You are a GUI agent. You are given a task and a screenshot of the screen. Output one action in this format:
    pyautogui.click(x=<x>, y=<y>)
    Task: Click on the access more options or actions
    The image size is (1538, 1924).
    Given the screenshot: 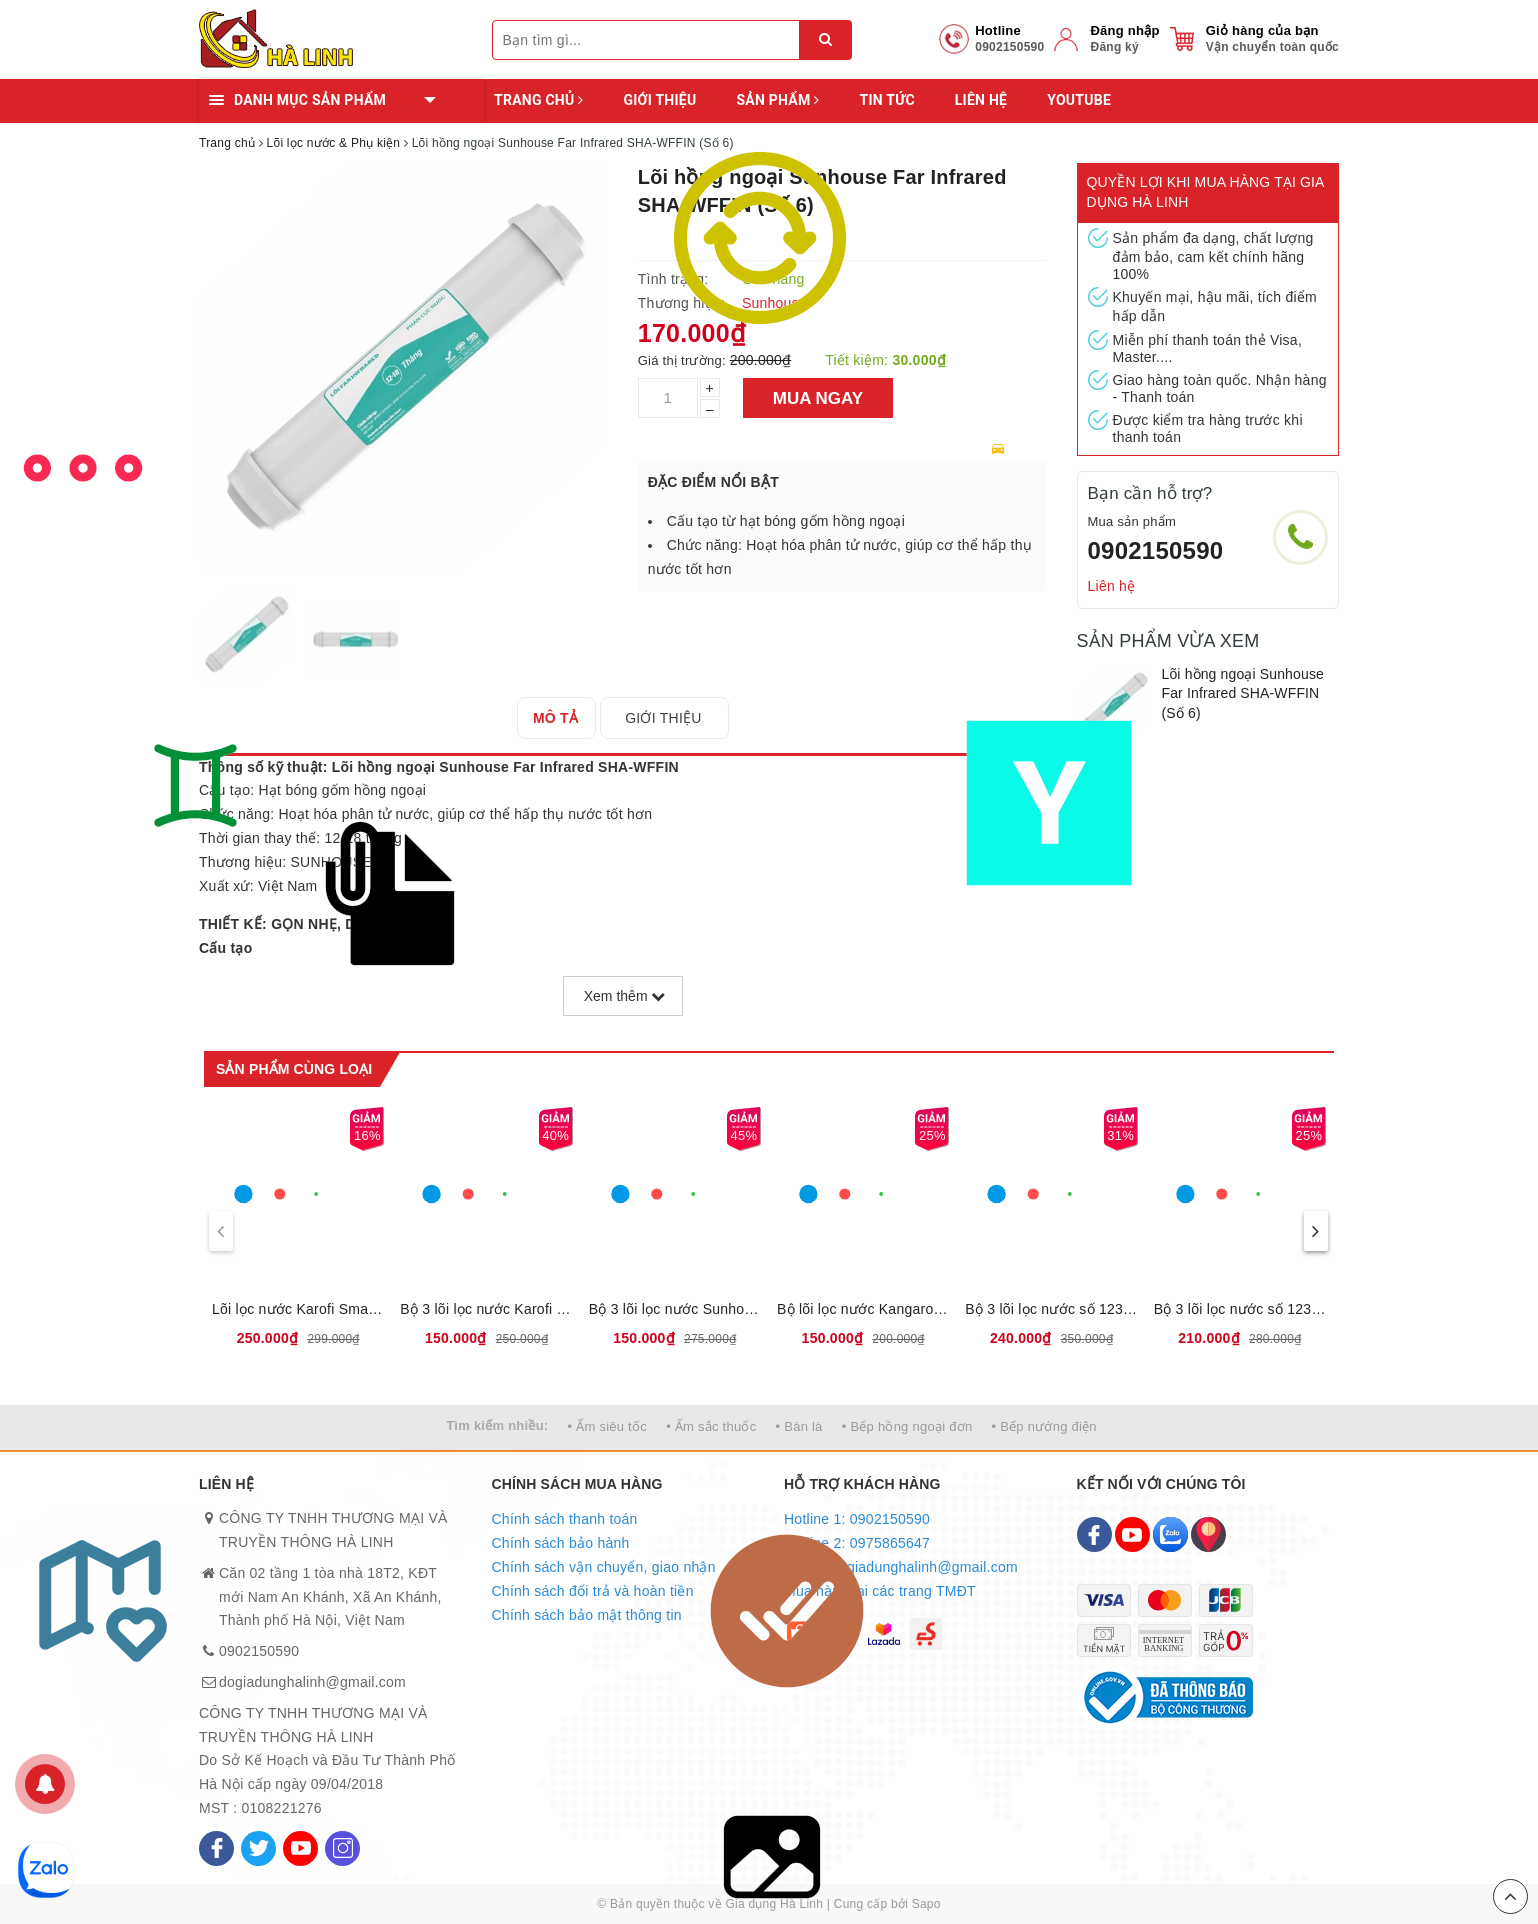 What is the action you would take?
    pyautogui.click(x=83, y=468)
    